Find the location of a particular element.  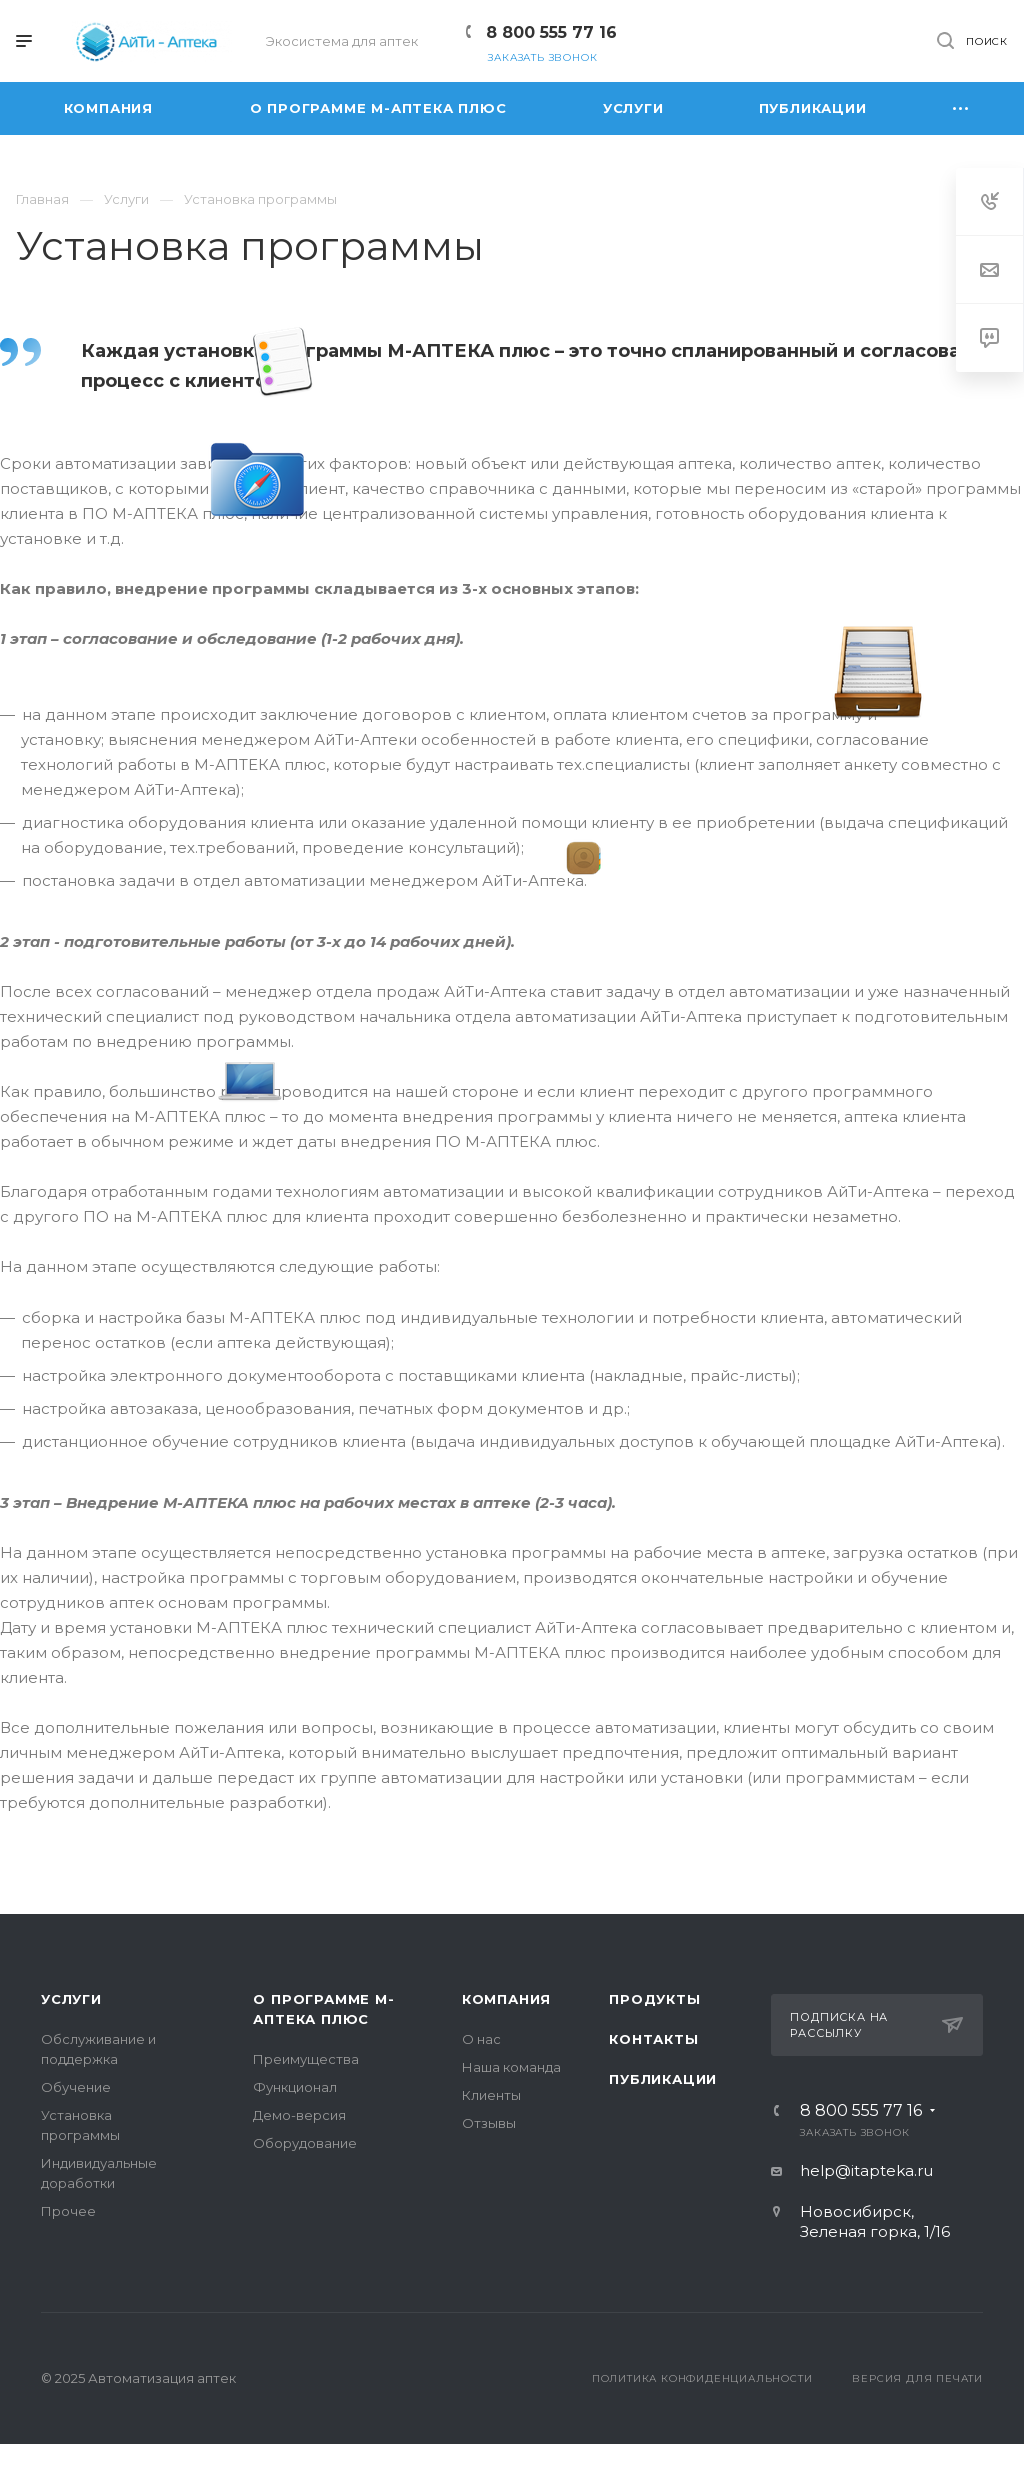

open the reminders app is located at coordinates (282, 362).